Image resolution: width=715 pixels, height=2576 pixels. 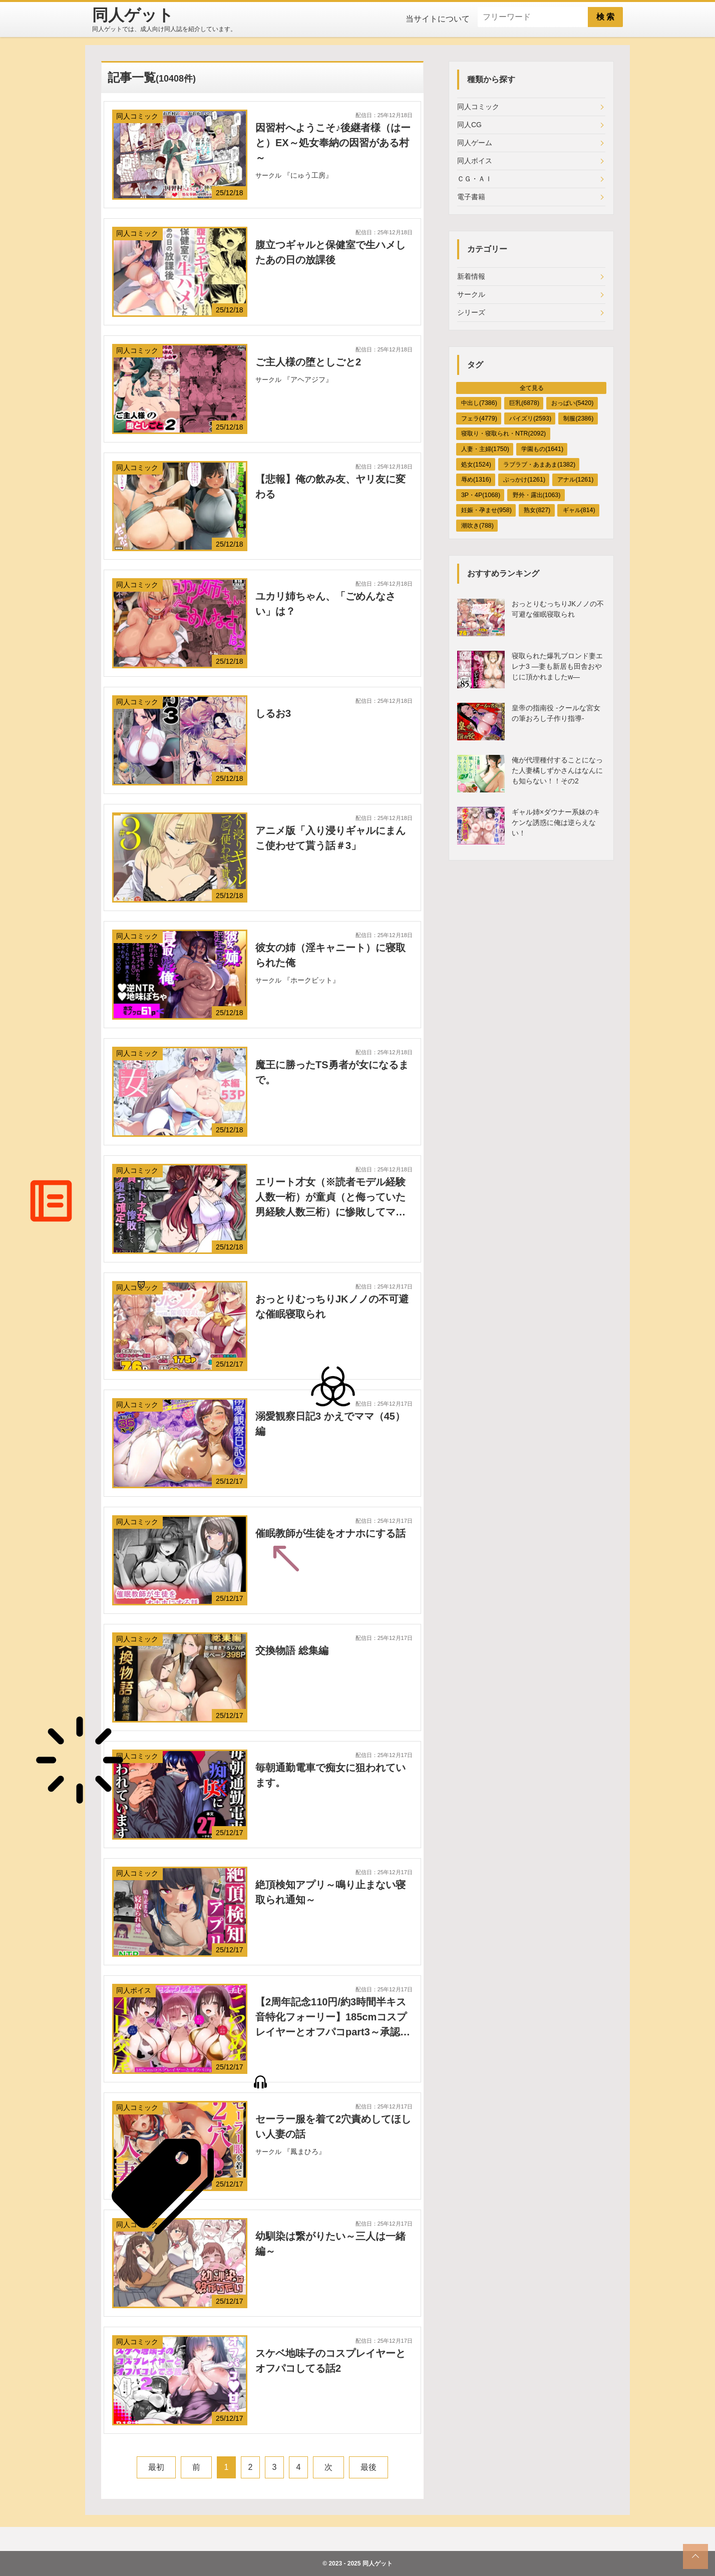 I want to click on indicates sad or negative emotion, so click(x=141, y=1284).